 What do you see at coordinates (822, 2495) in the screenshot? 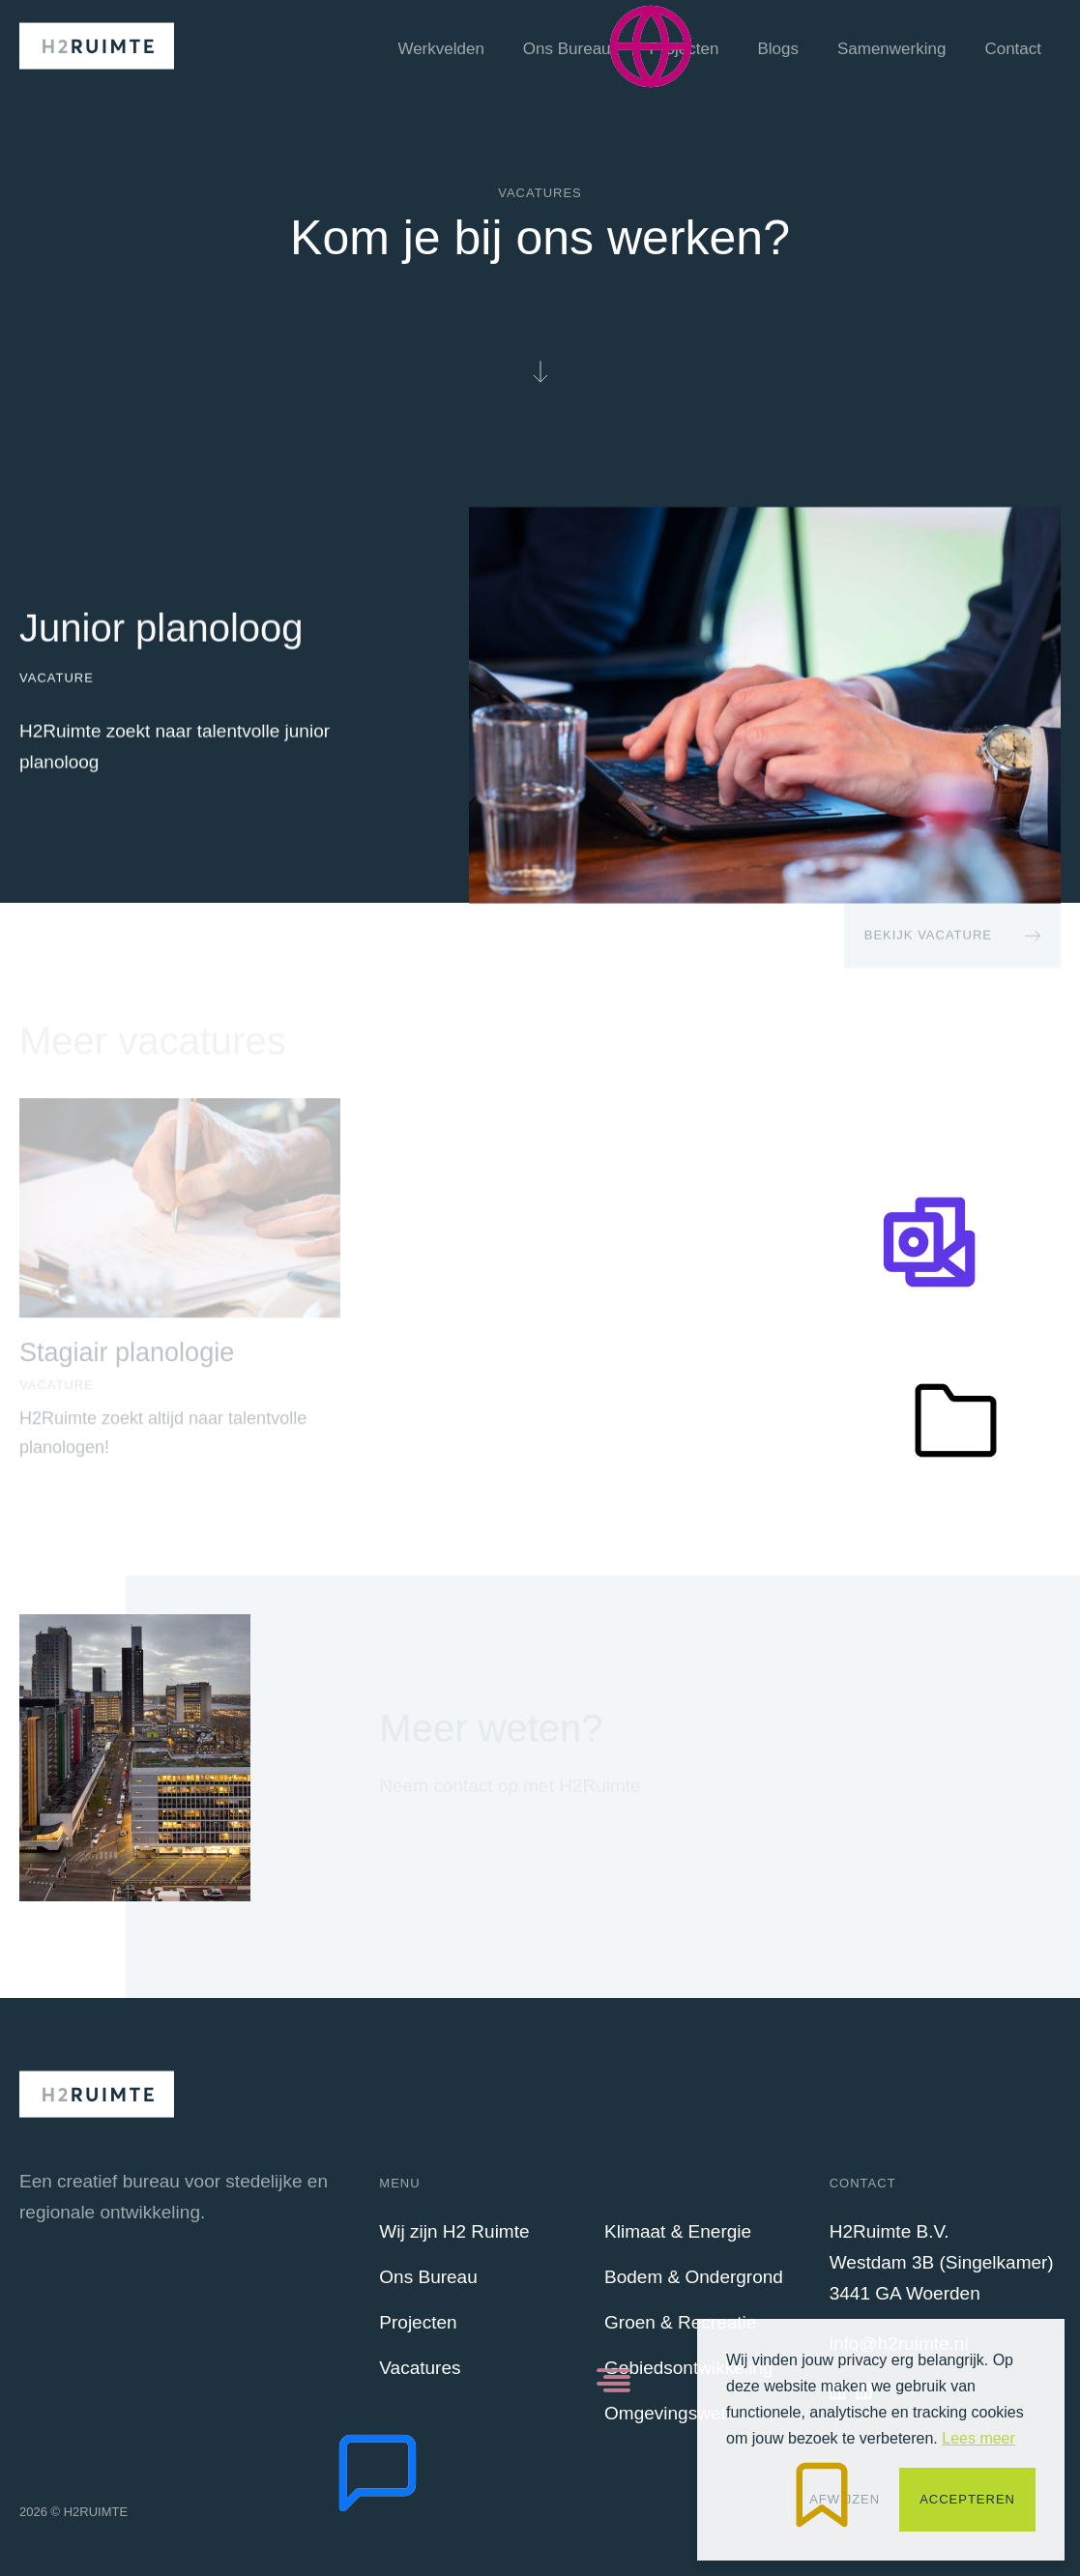
I see `save this item for later` at bounding box center [822, 2495].